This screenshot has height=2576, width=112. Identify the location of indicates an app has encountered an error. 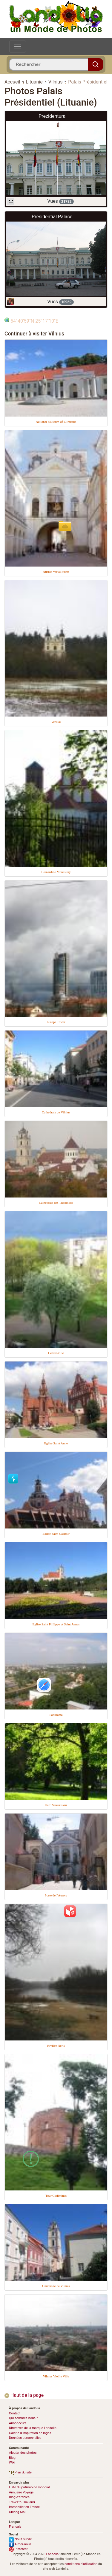
(31, 2159).